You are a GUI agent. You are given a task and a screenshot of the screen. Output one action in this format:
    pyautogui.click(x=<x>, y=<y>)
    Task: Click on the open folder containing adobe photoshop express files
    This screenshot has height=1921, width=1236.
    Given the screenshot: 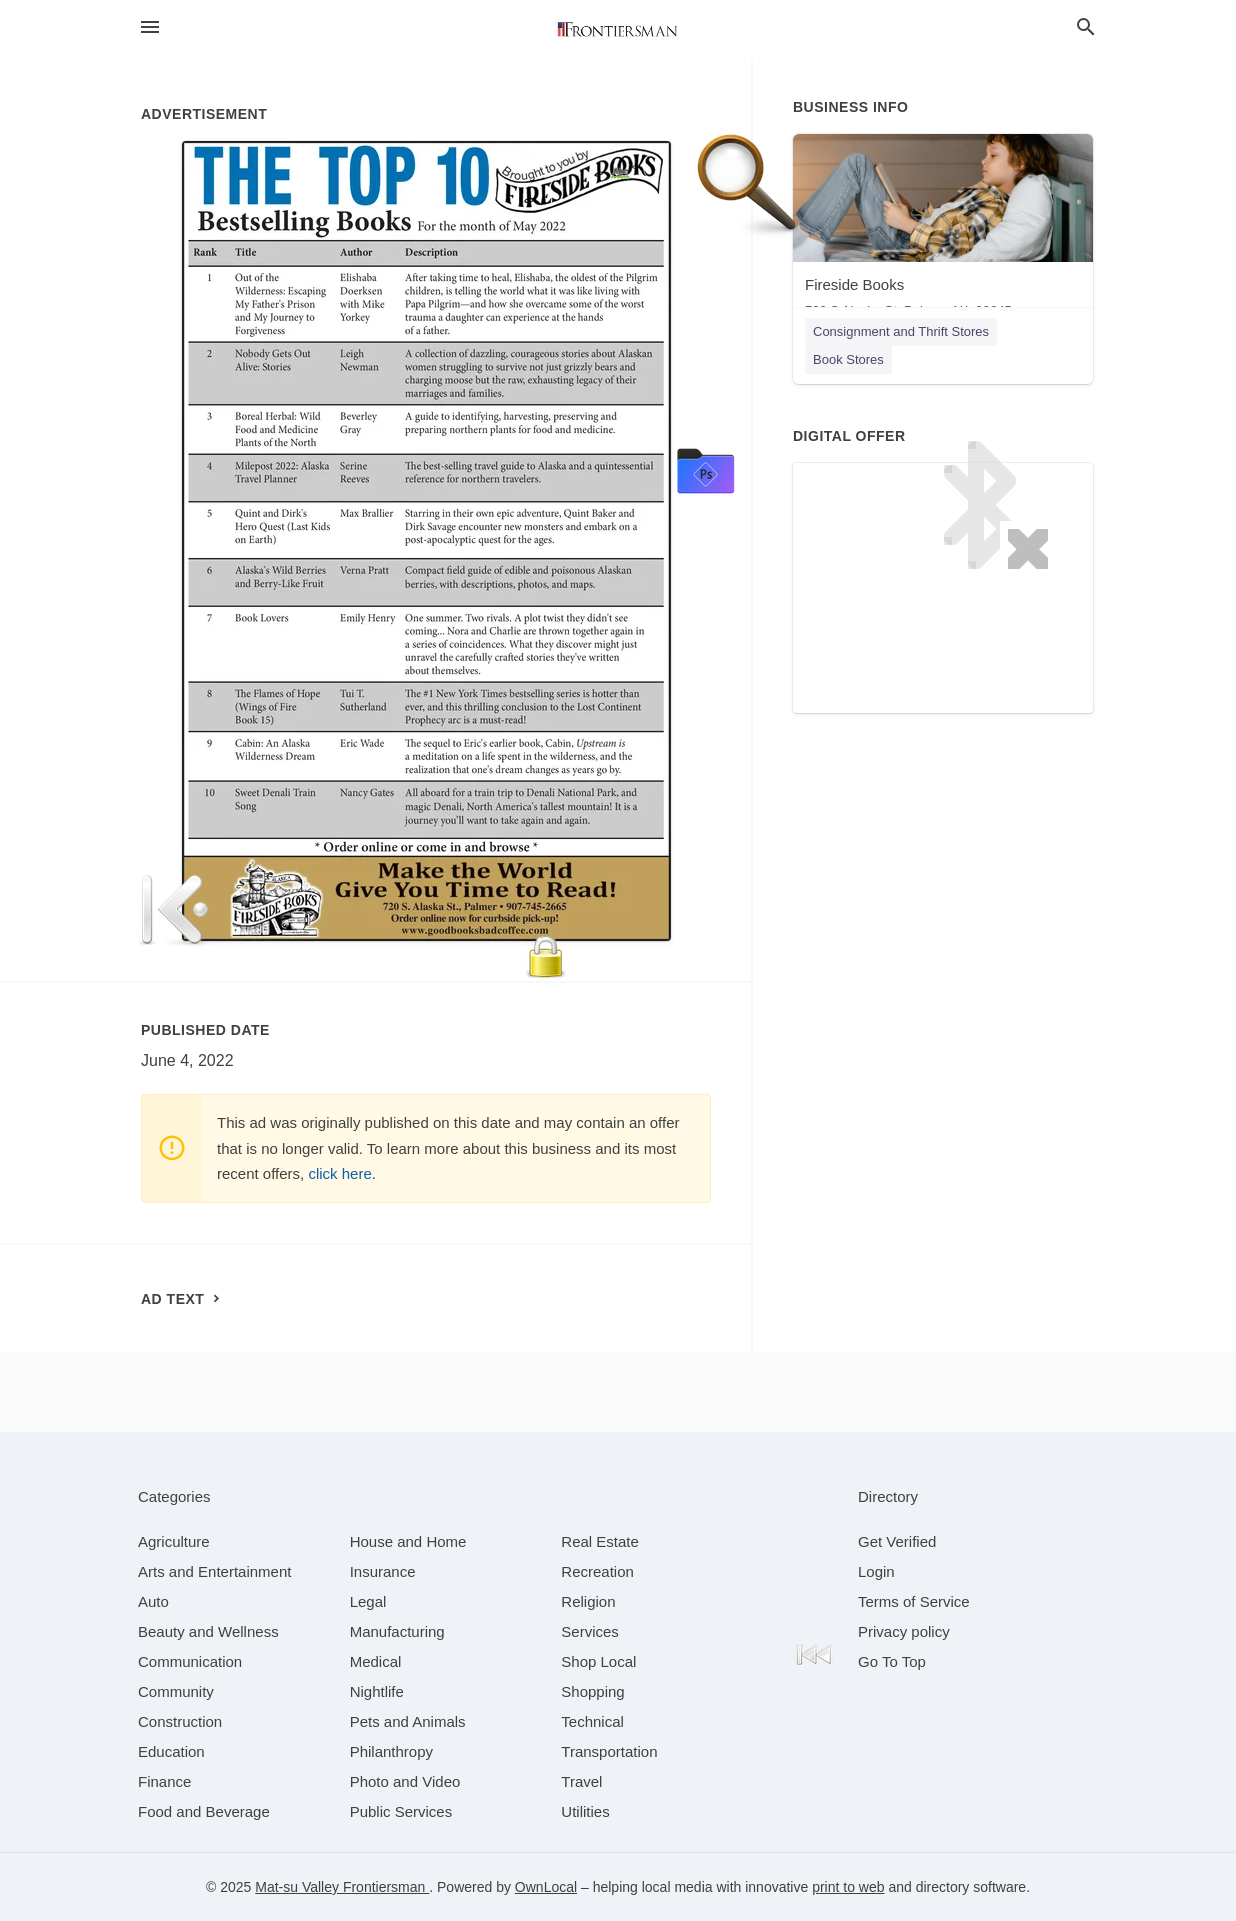 What is the action you would take?
    pyautogui.click(x=705, y=472)
    